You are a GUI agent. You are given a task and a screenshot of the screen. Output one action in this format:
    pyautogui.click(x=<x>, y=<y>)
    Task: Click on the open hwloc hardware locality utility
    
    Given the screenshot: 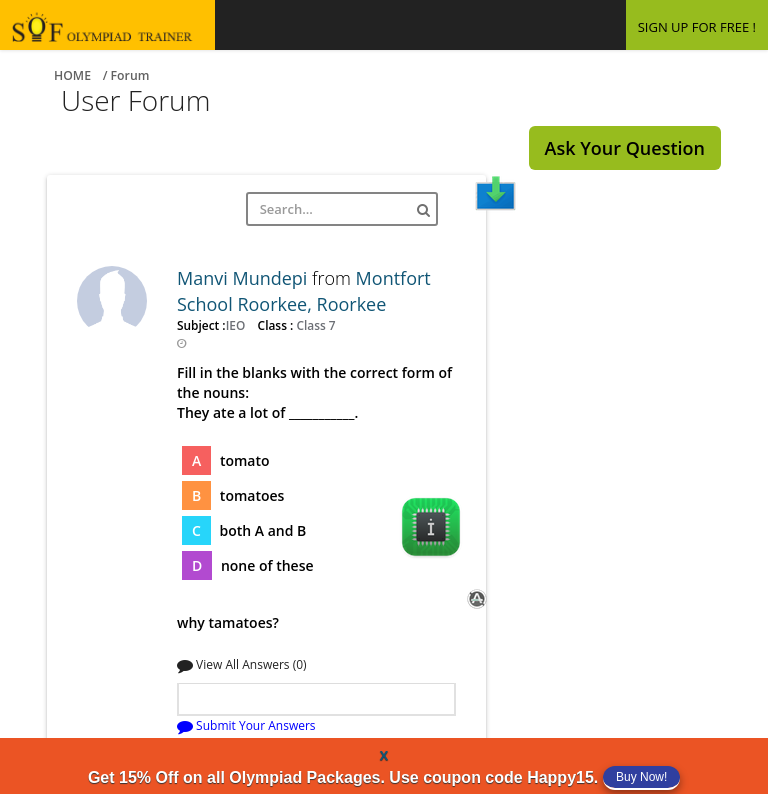 What is the action you would take?
    pyautogui.click(x=431, y=527)
    